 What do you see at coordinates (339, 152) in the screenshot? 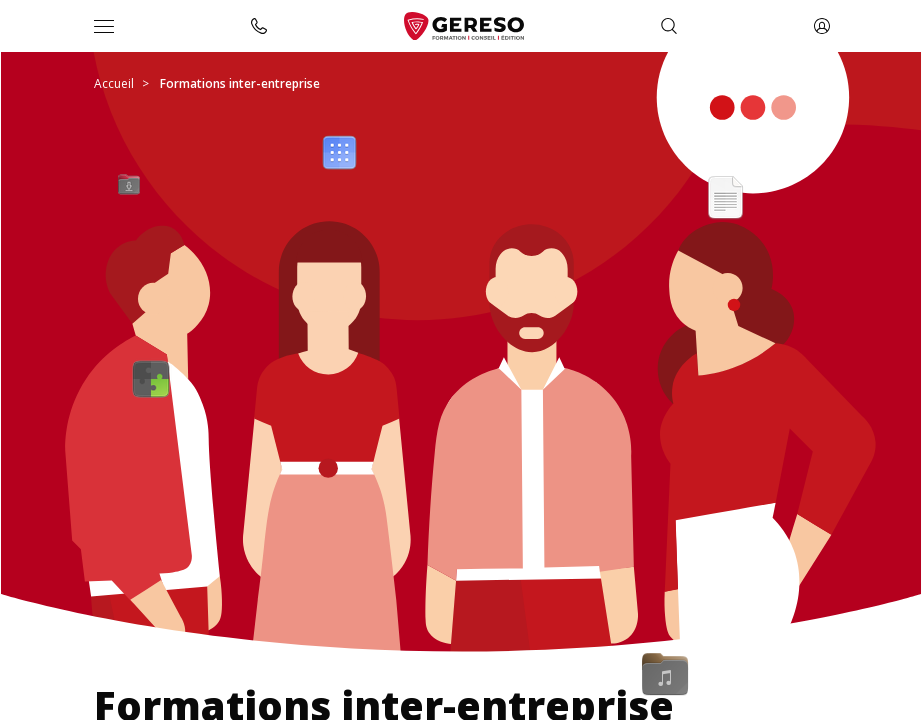
I see `view other applications` at bounding box center [339, 152].